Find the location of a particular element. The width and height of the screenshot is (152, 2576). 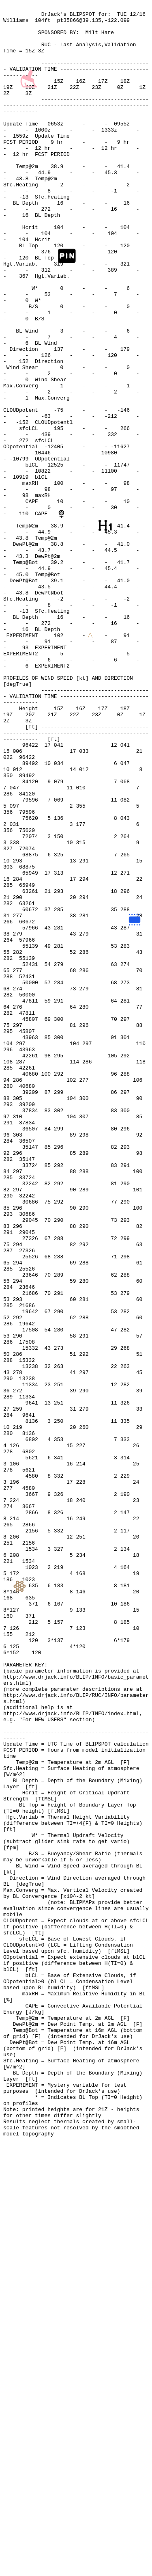

format text as heading level 1 is located at coordinates (106, 525).